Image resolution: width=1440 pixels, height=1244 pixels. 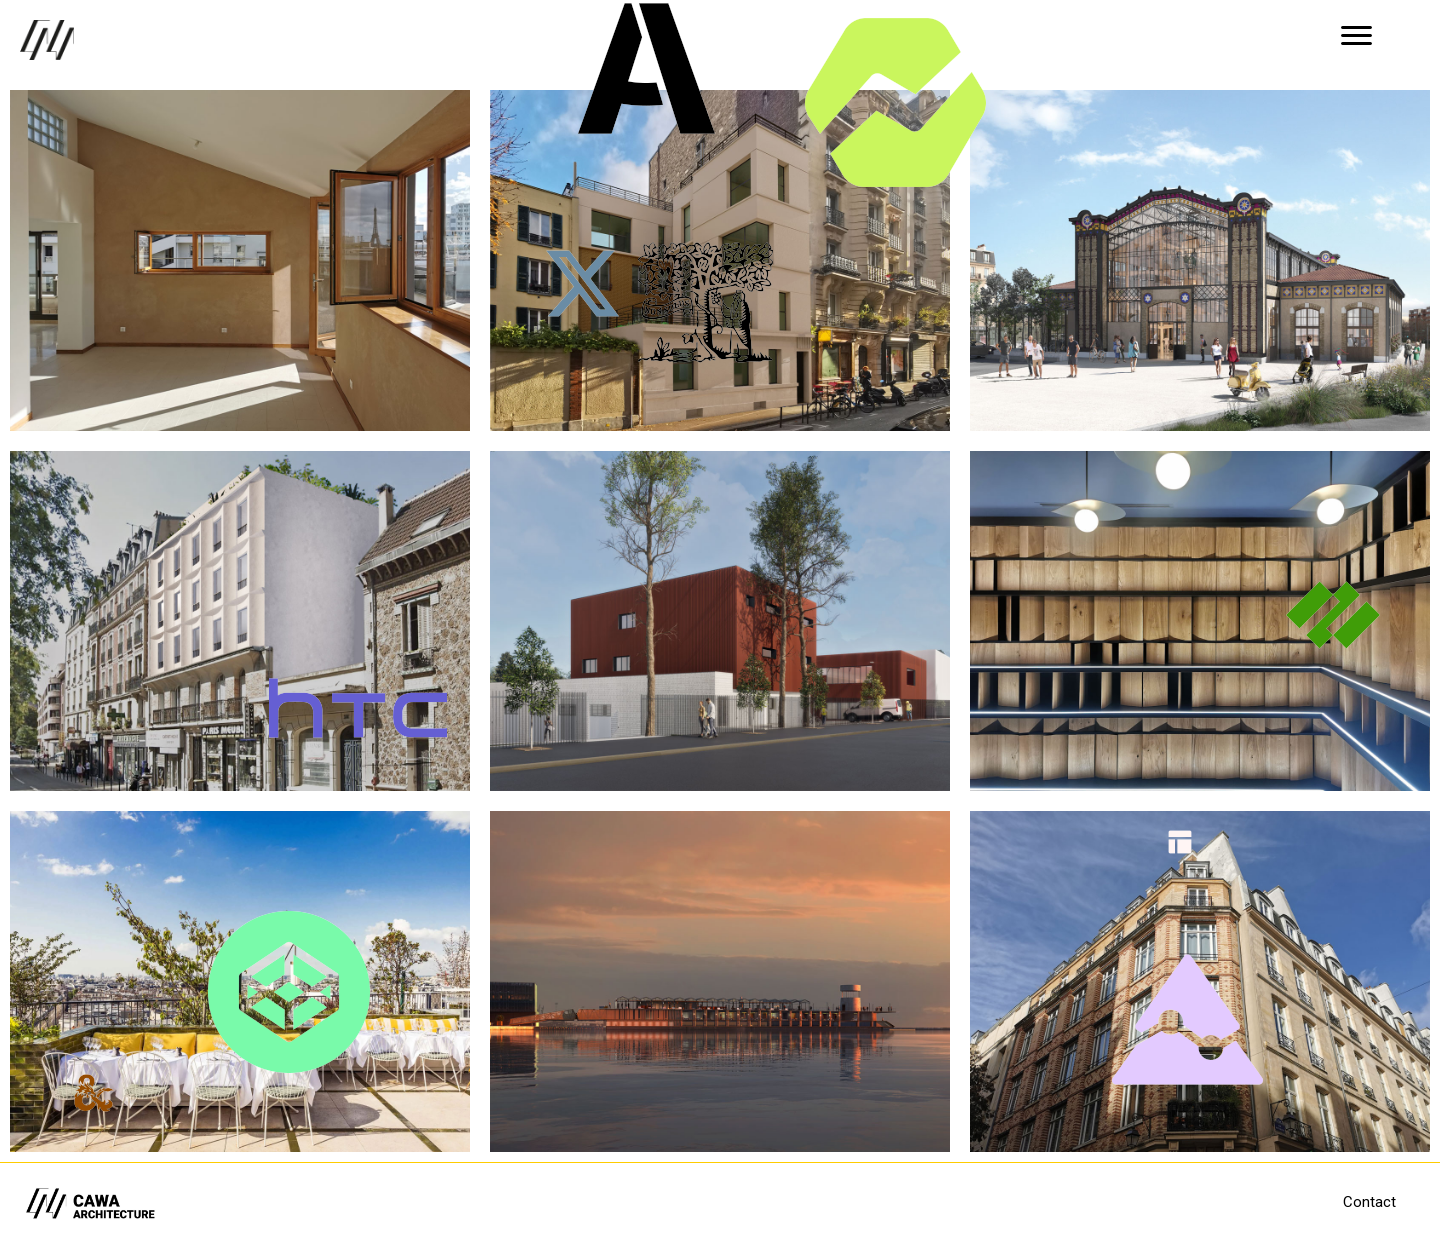 What do you see at coordinates (705, 302) in the screenshot?
I see `visit elsevier's academic publishing website` at bounding box center [705, 302].